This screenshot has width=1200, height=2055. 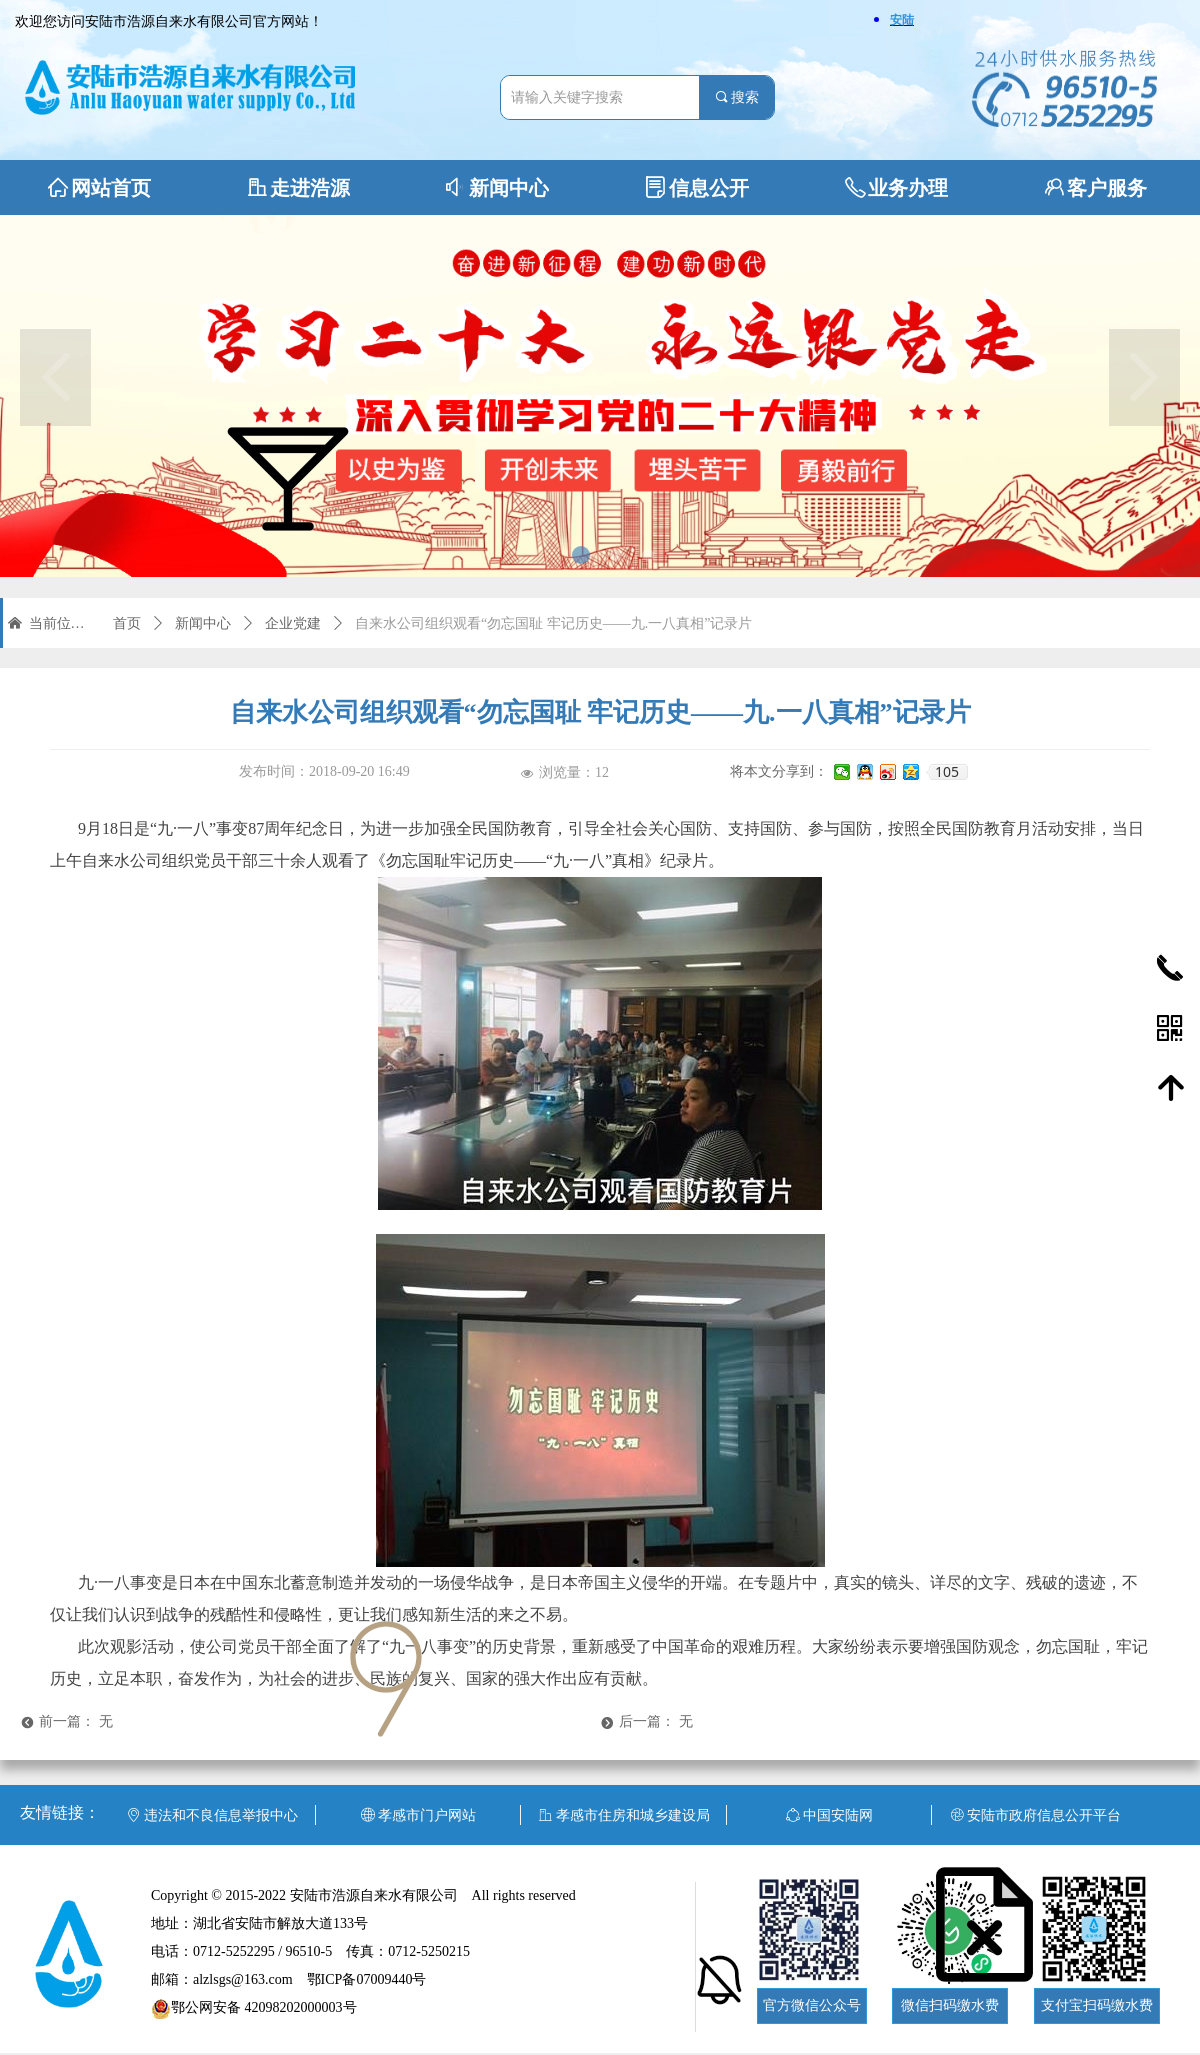 I want to click on mute notifications, so click(x=720, y=1980).